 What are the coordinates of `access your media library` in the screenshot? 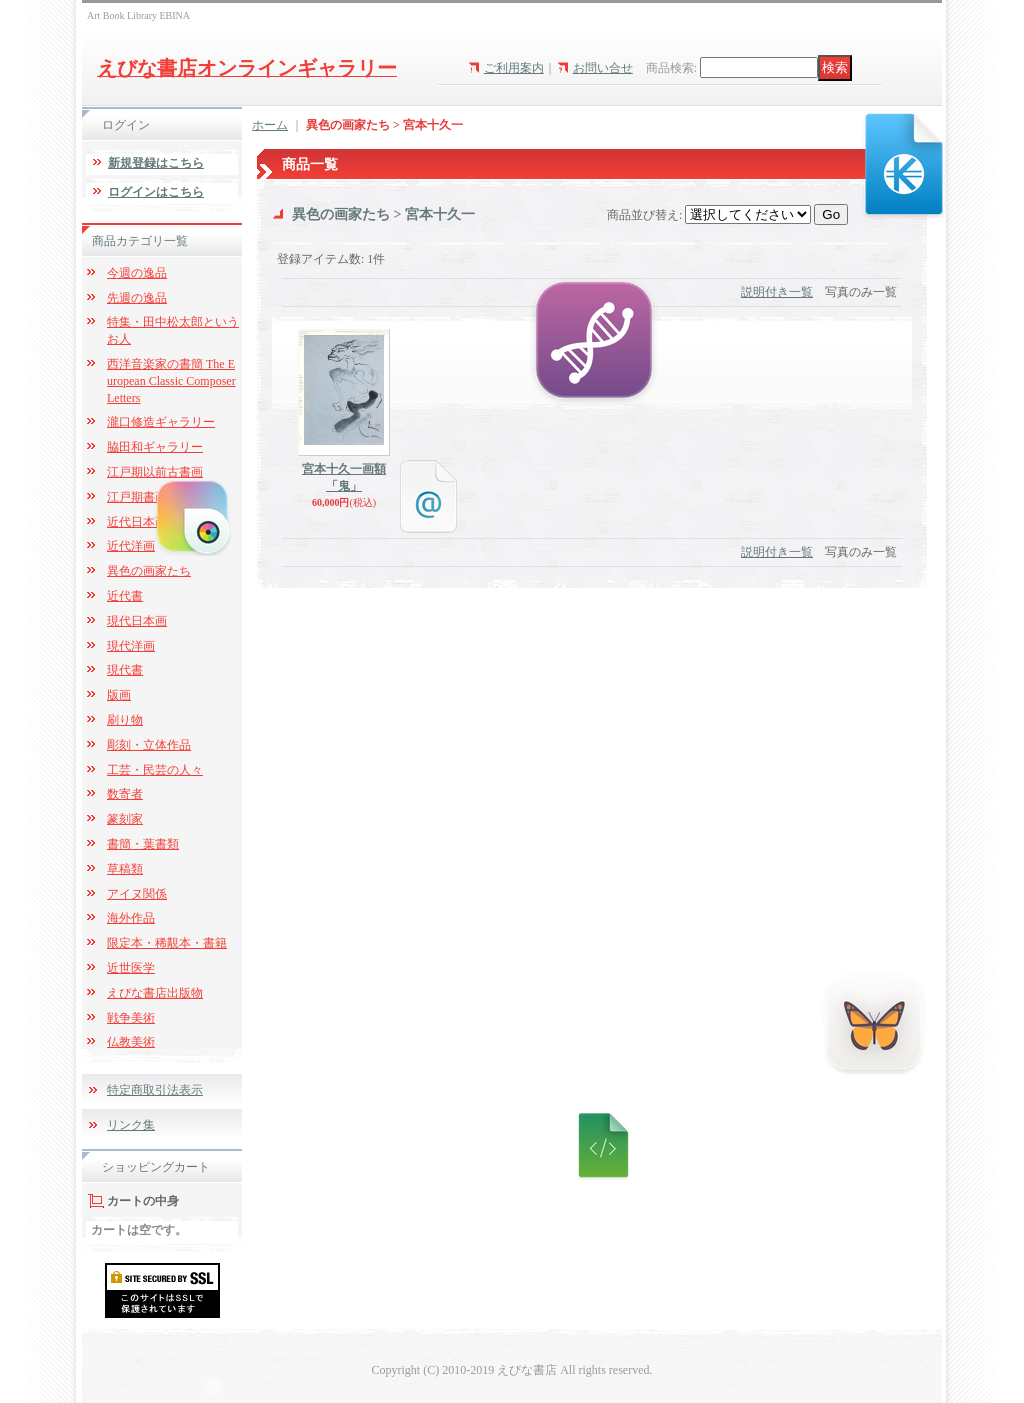 It's located at (213, 1387).